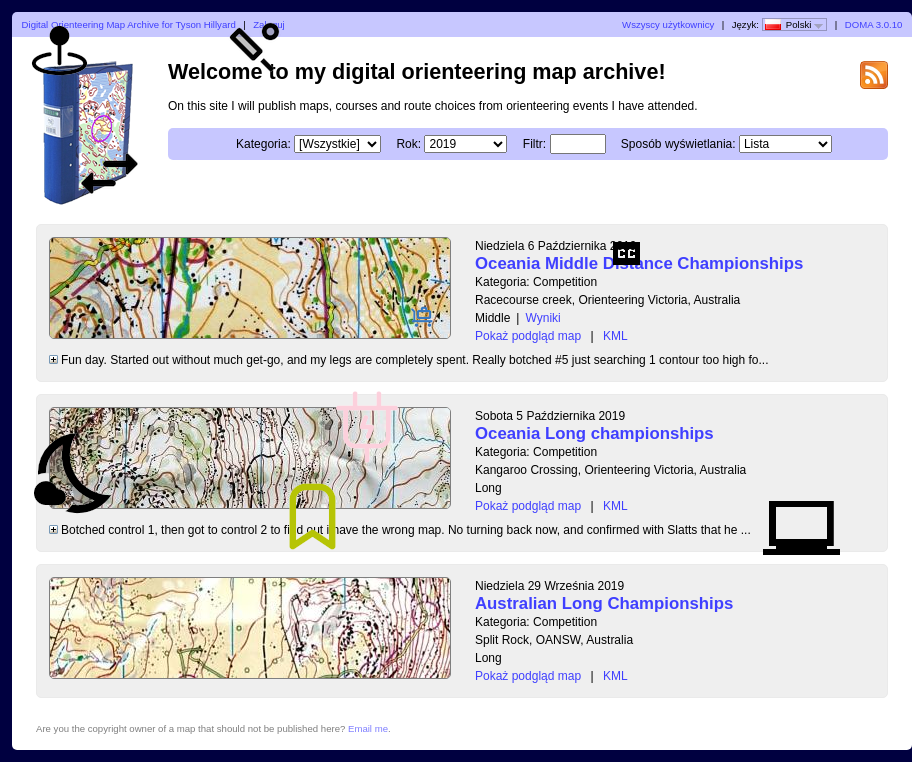  What do you see at coordinates (59, 51) in the screenshot?
I see `view location area or radius` at bounding box center [59, 51].